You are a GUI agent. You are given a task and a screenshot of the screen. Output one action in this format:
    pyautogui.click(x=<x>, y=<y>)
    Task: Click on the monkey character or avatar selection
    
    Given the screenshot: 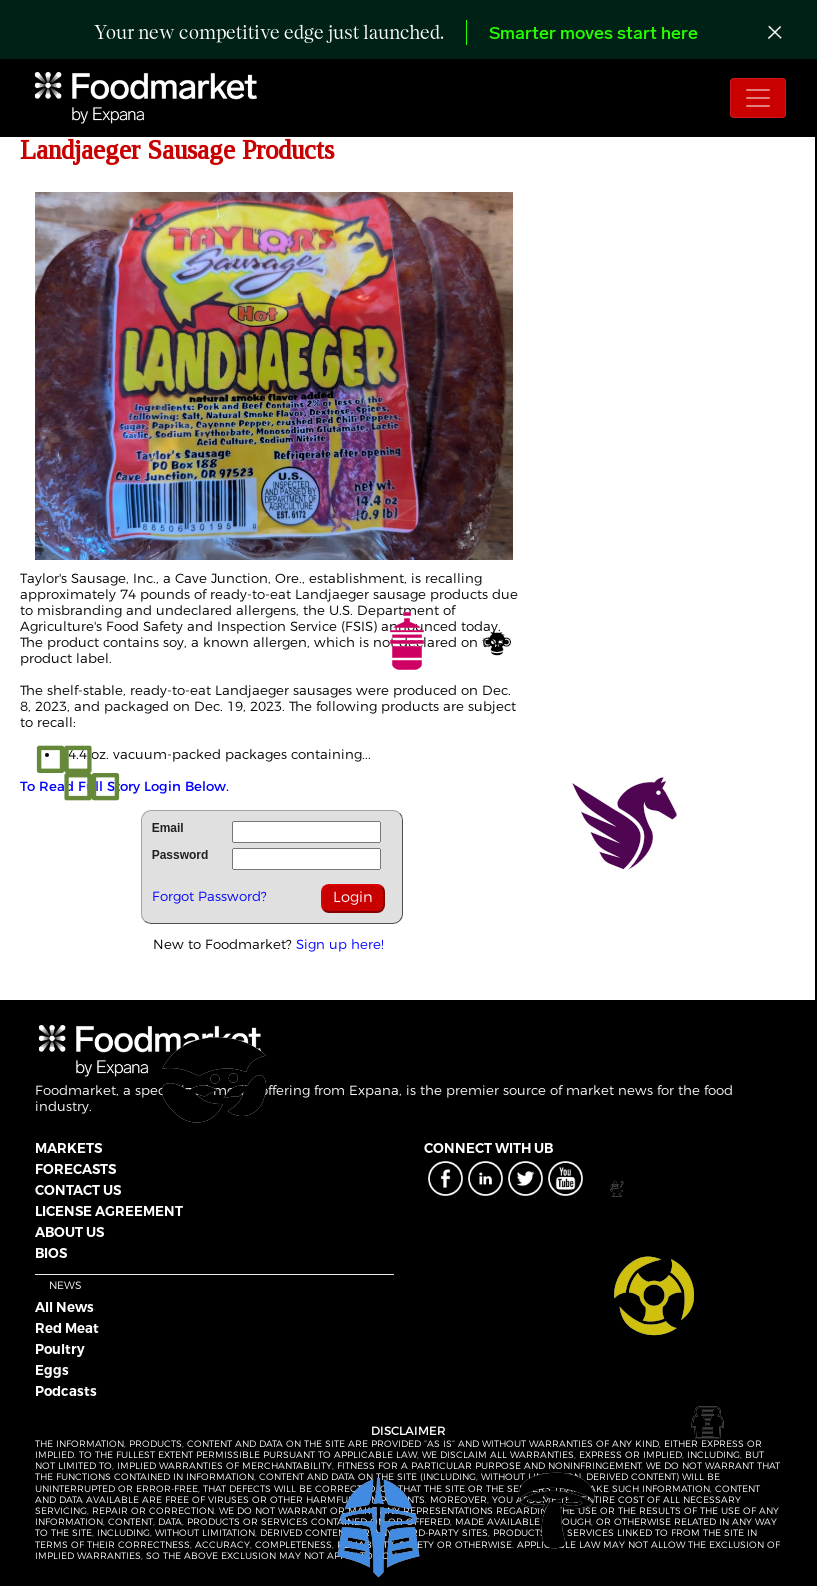 What is the action you would take?
    pyautogui.click(x=497, y=644)
    